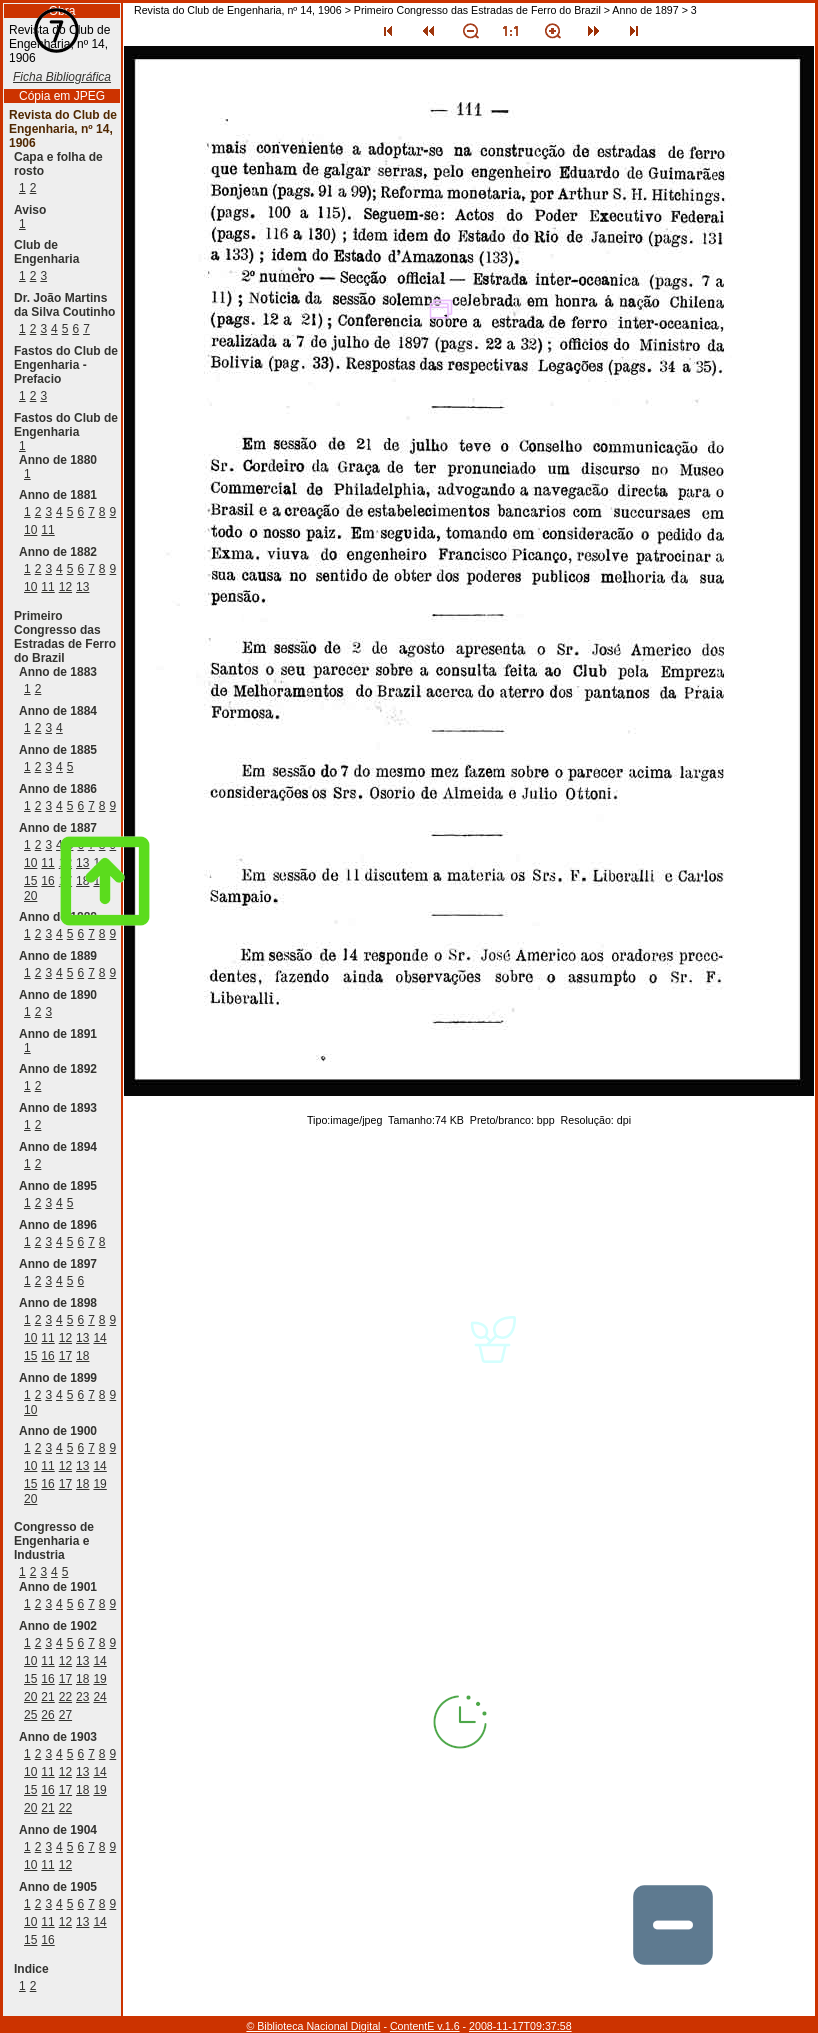 Image resolution: width=818 pixels, height=2033 pixels. I want to click on upload a file or document, so click(105, 881).